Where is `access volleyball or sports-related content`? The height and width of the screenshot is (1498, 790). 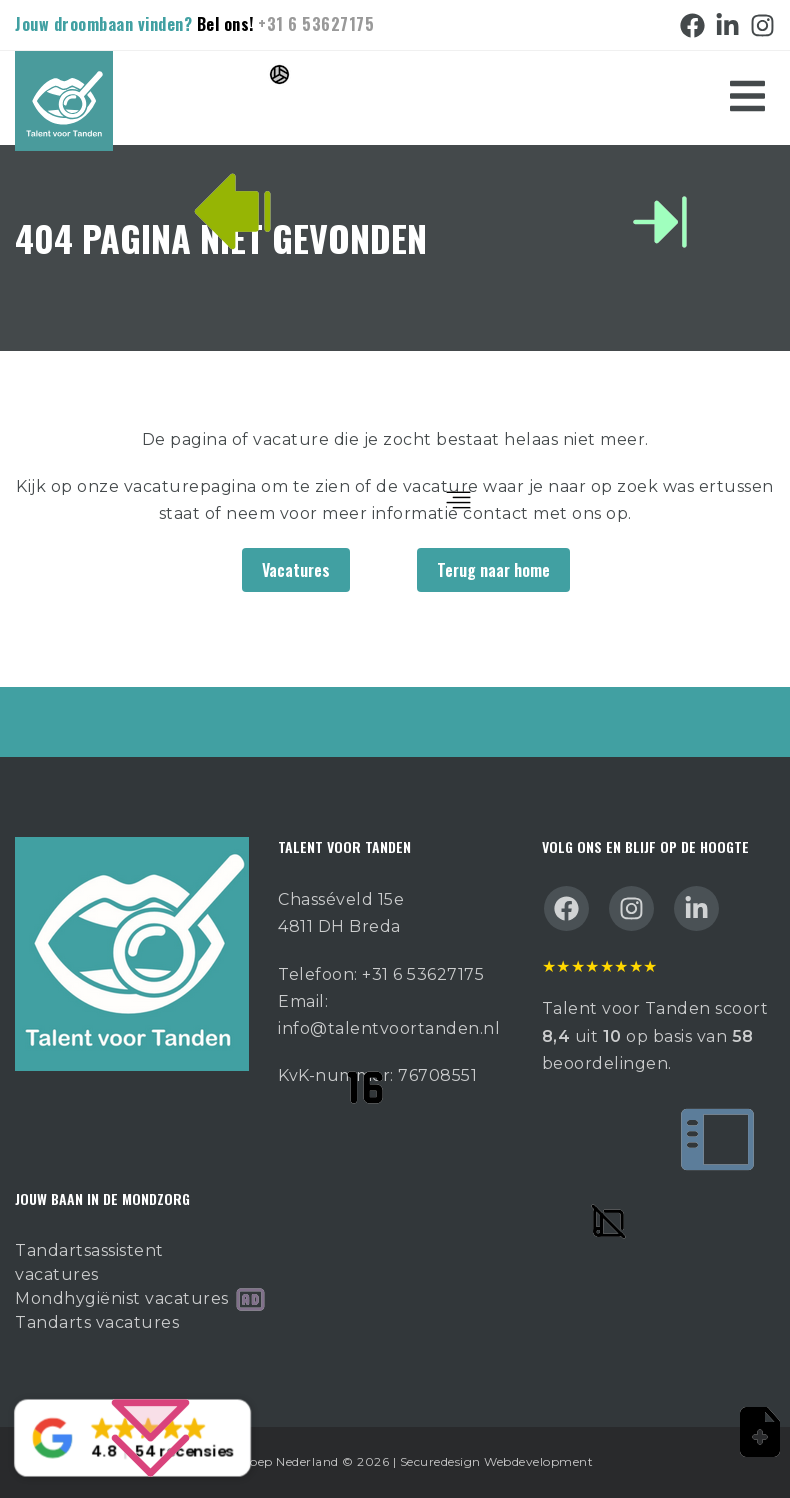
access volleyball or sports-related content is located at coordinates (279, 74).